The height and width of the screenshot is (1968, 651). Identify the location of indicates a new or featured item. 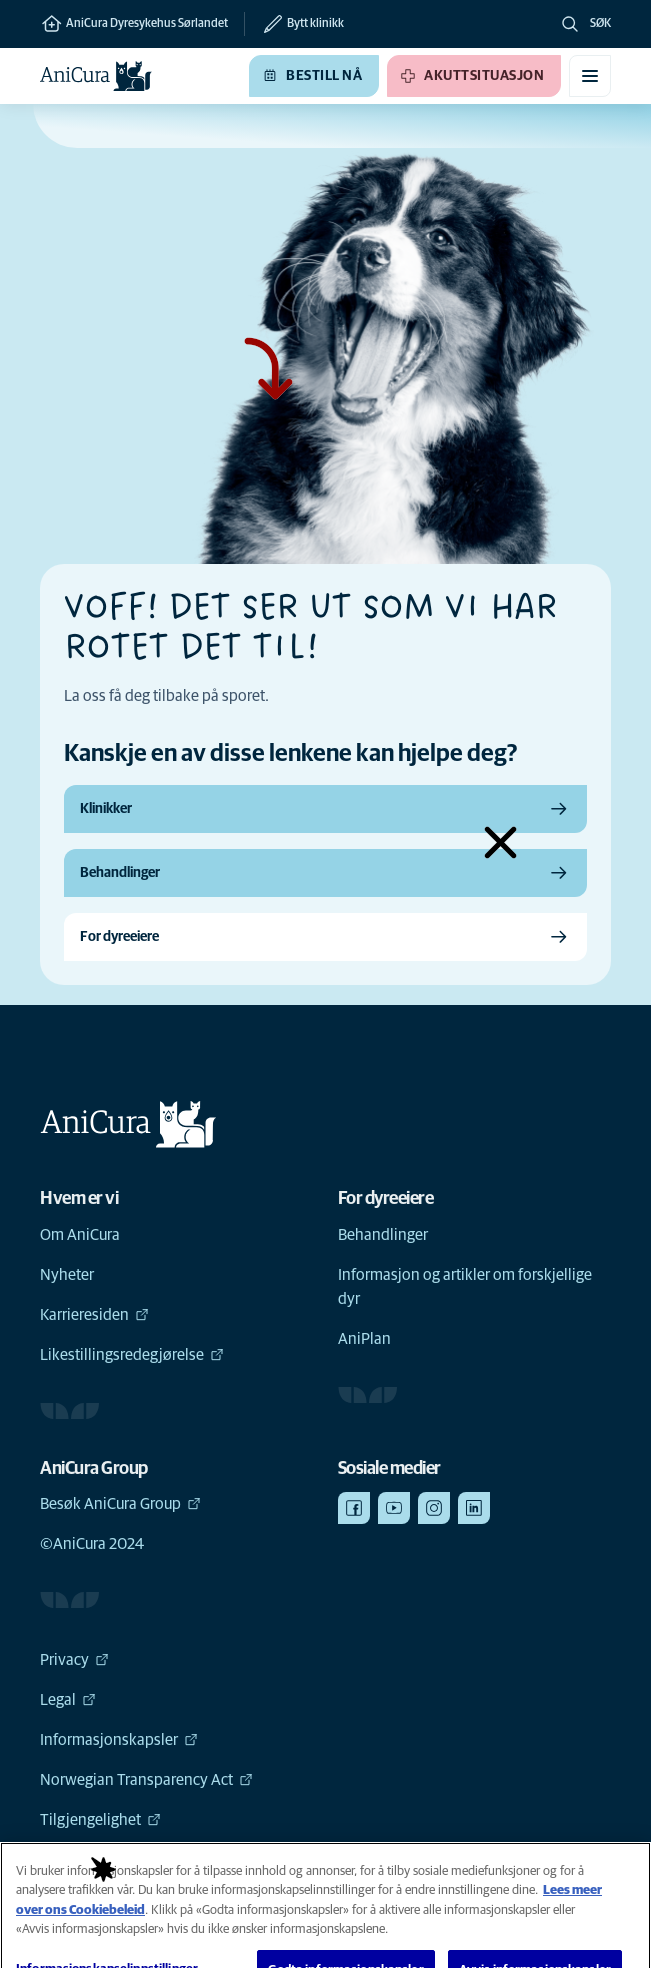
(103, 1869).